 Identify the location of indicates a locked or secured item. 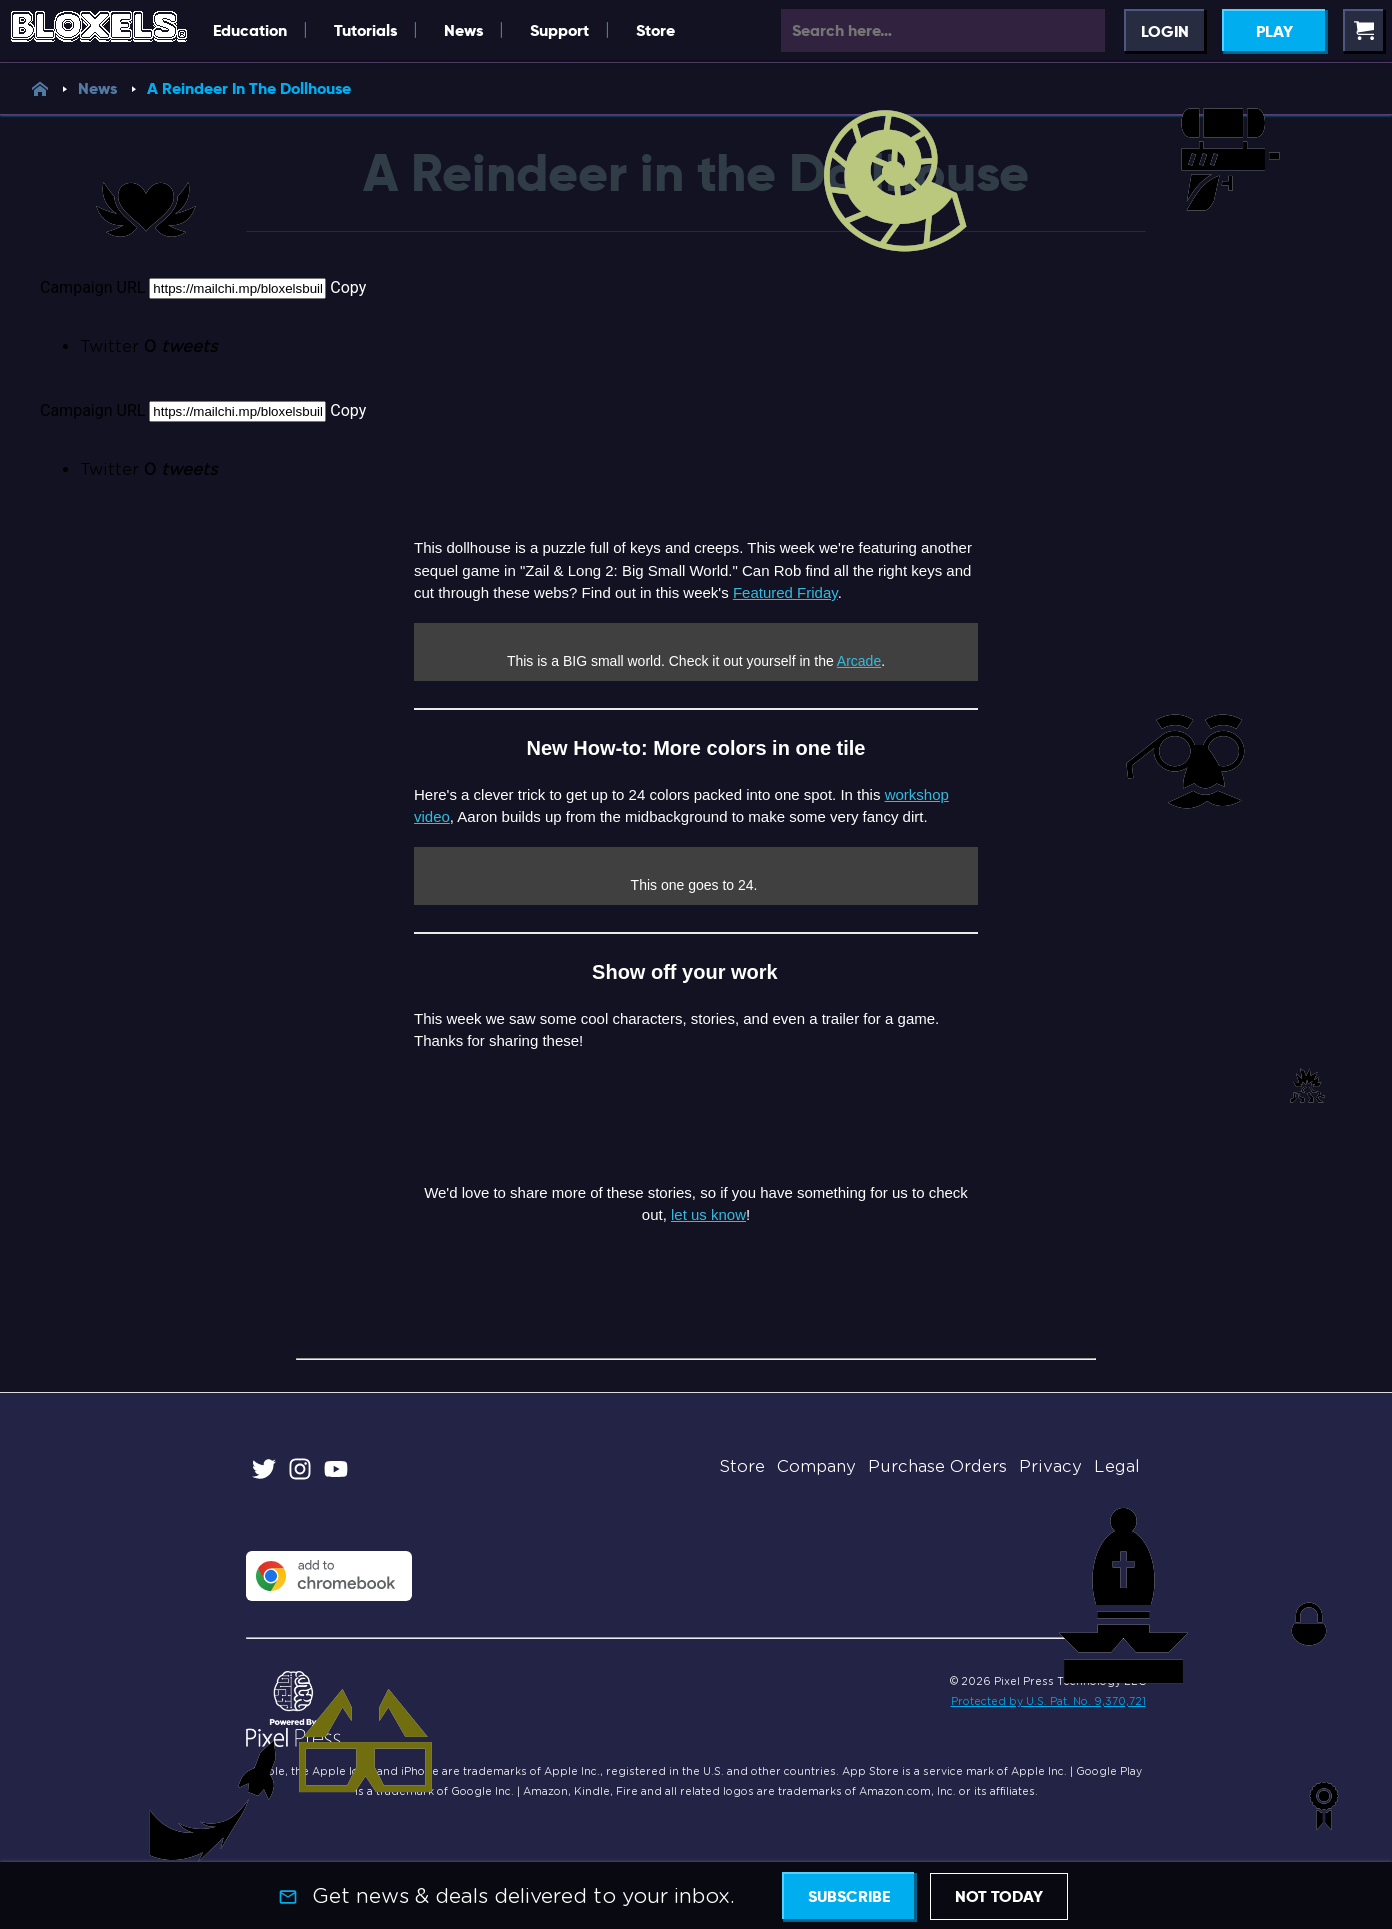
(1309, 1624).